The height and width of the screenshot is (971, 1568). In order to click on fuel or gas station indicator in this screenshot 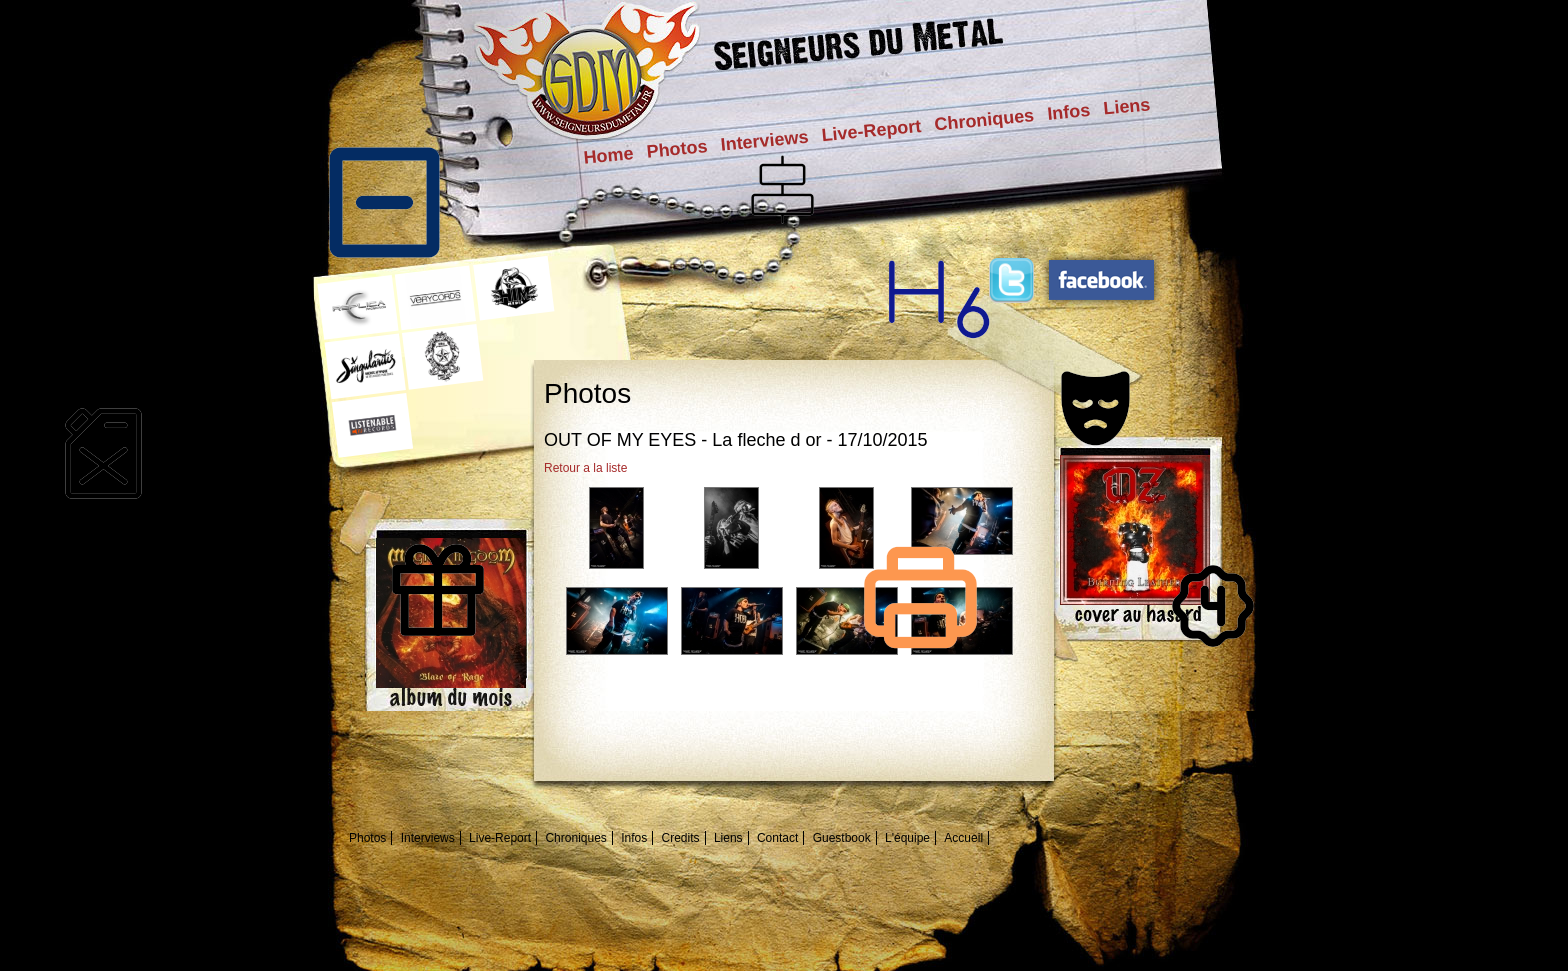, I will do `click(103, 453)`.